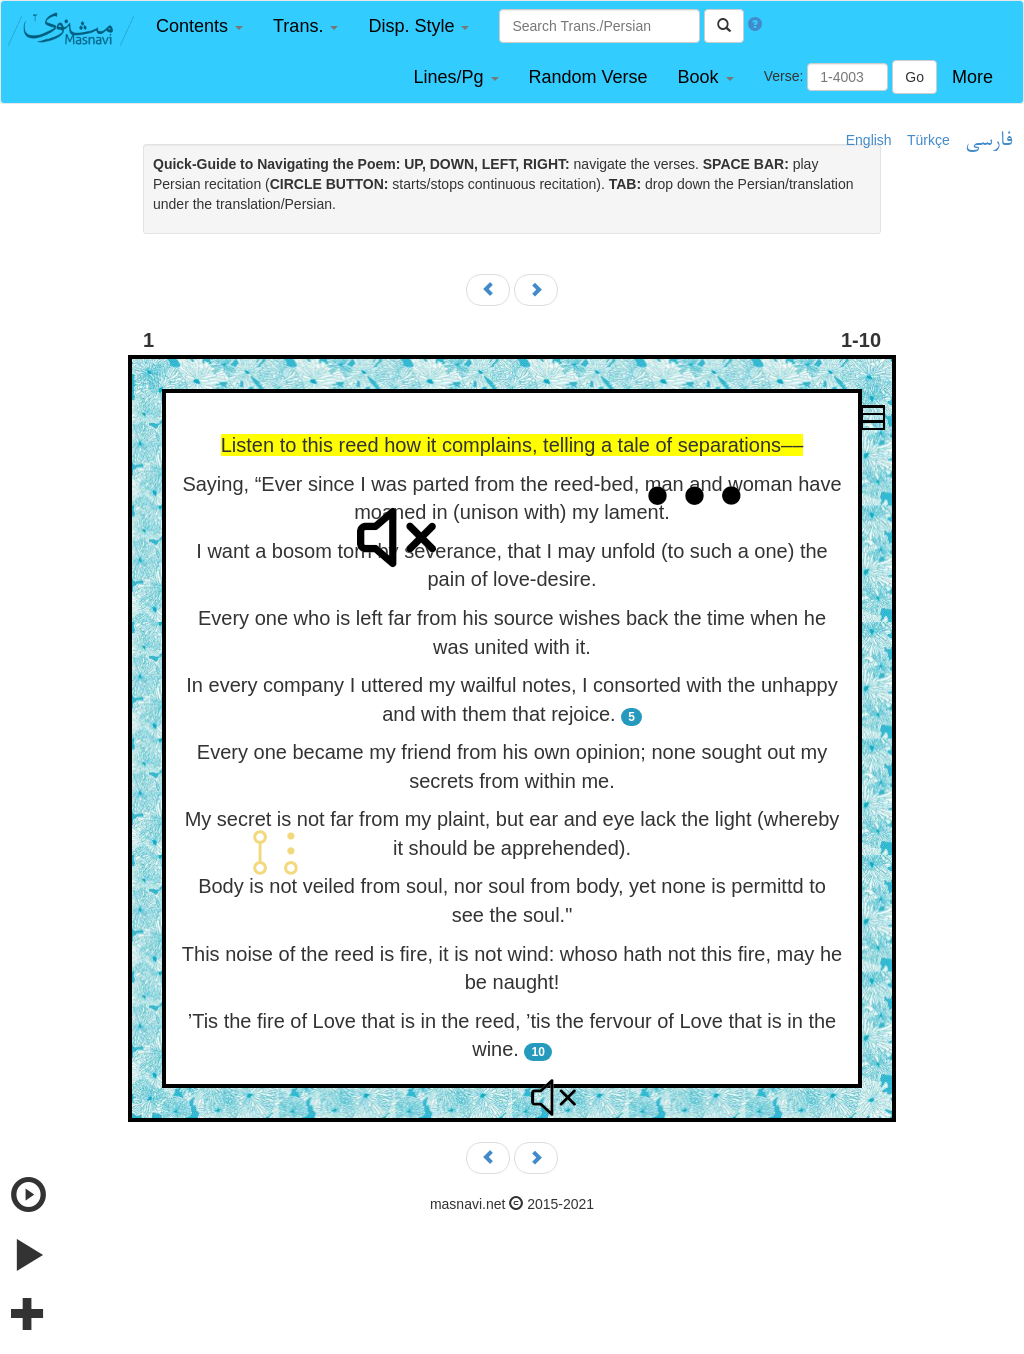  Describe the element at coordinates (873, 418) in the screenshot. I see `view data in table row format` at that location.